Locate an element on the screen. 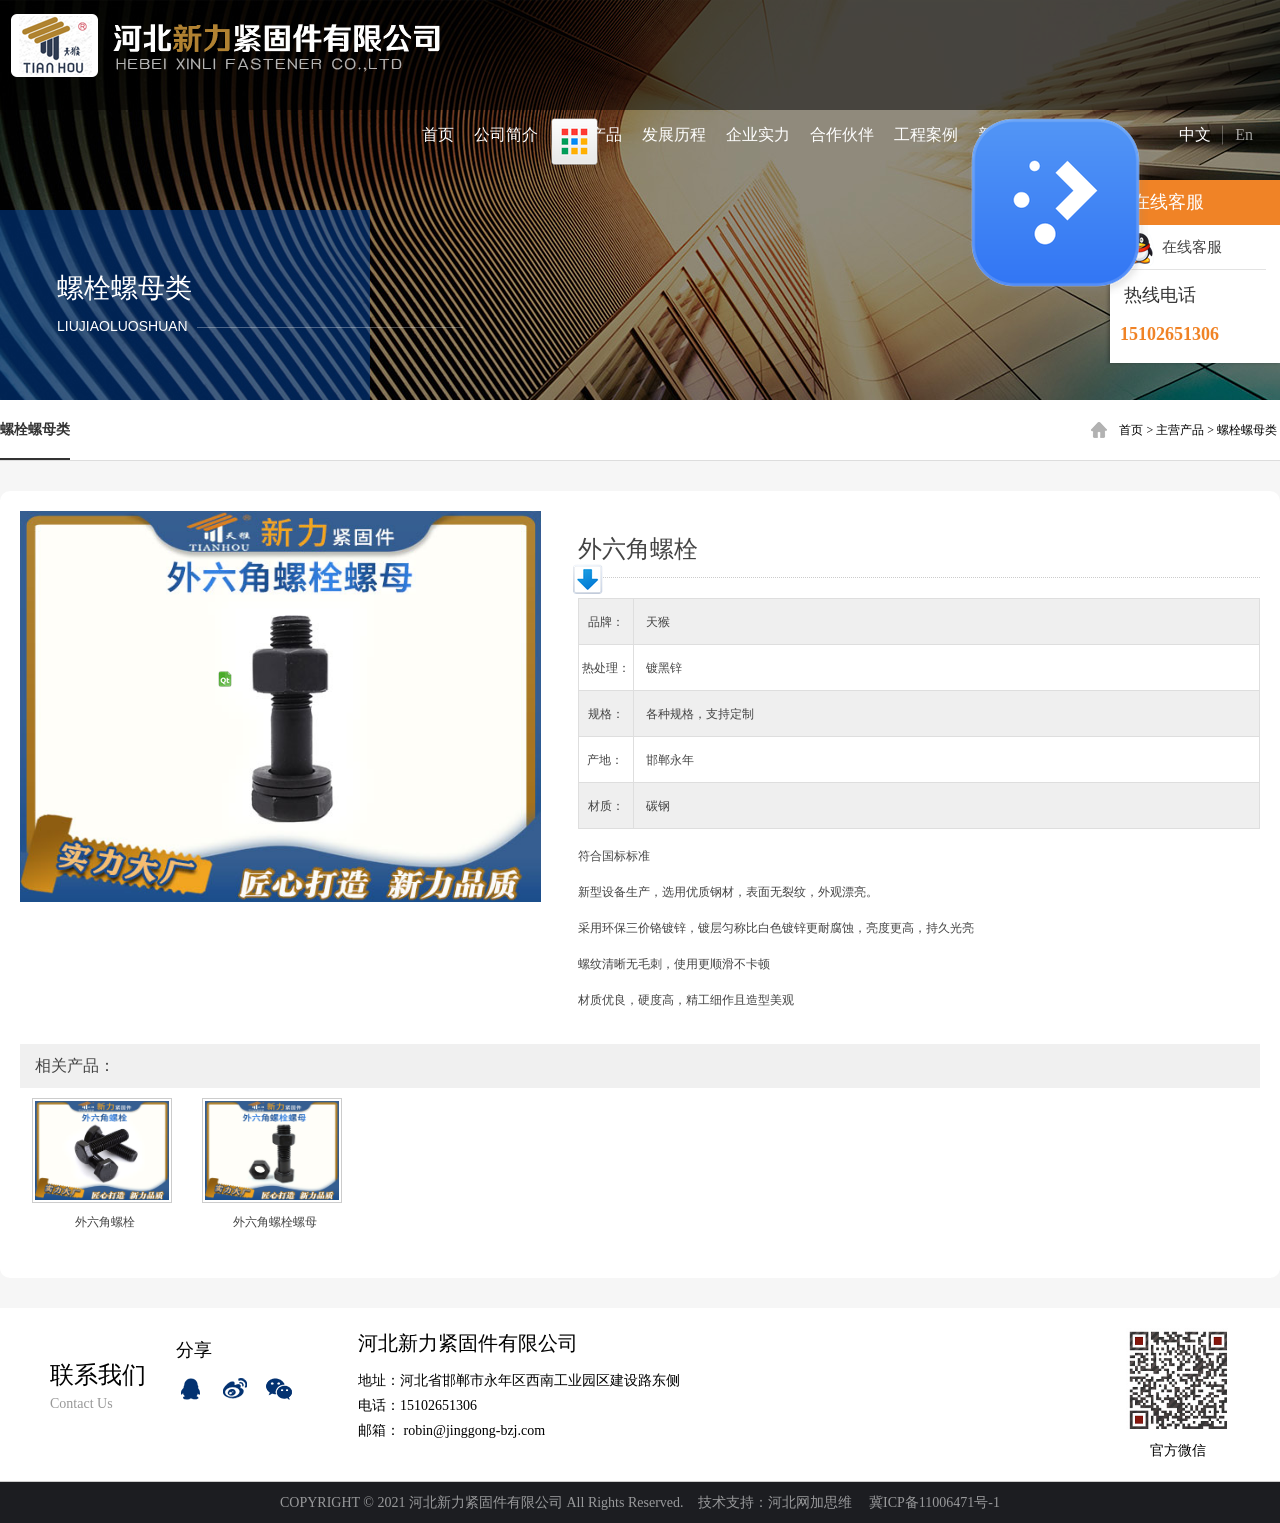 This screenshot has width=1280, height=1523. open color palette or theme settings is located at coordinates (574, 141).